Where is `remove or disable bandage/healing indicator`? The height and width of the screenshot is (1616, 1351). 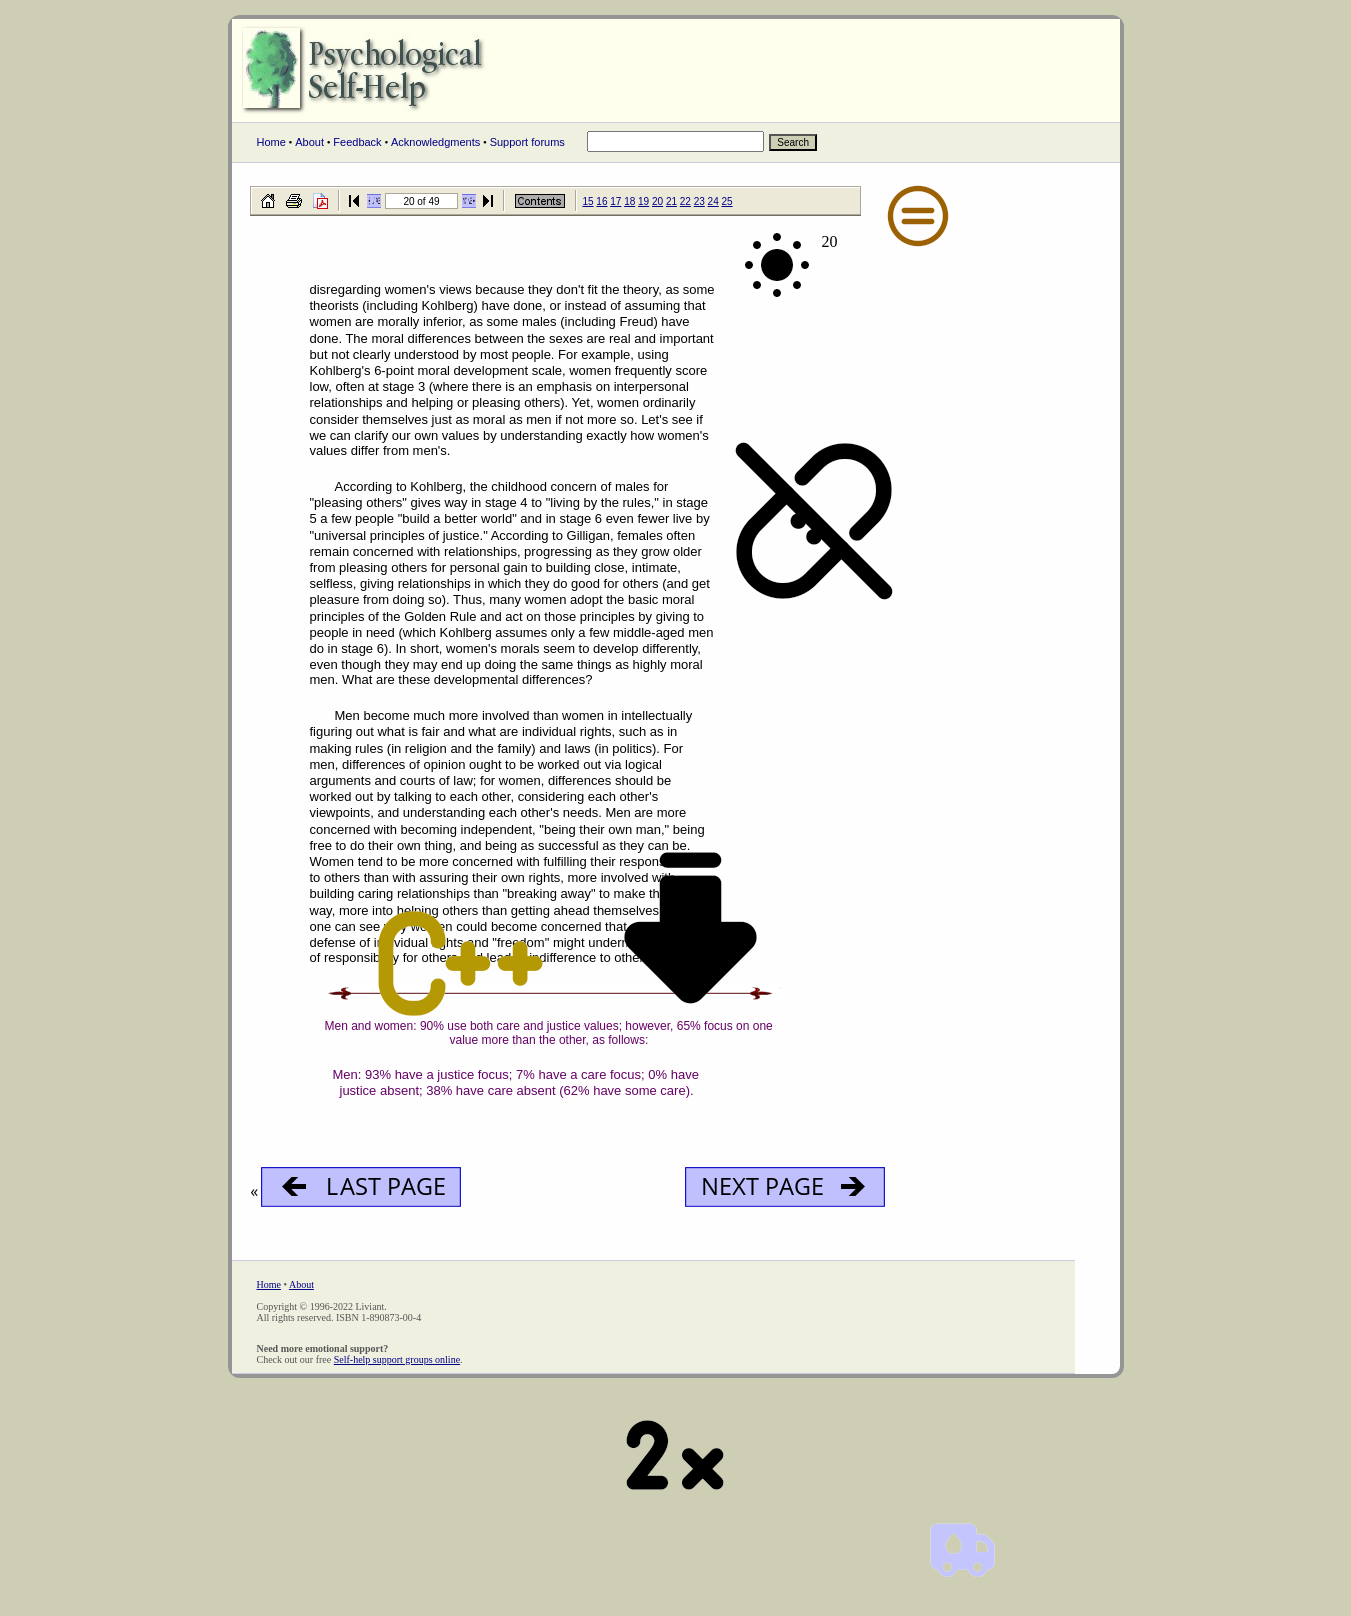
remove or disable bandage/healing indicator is located at coordinates (814, 521).